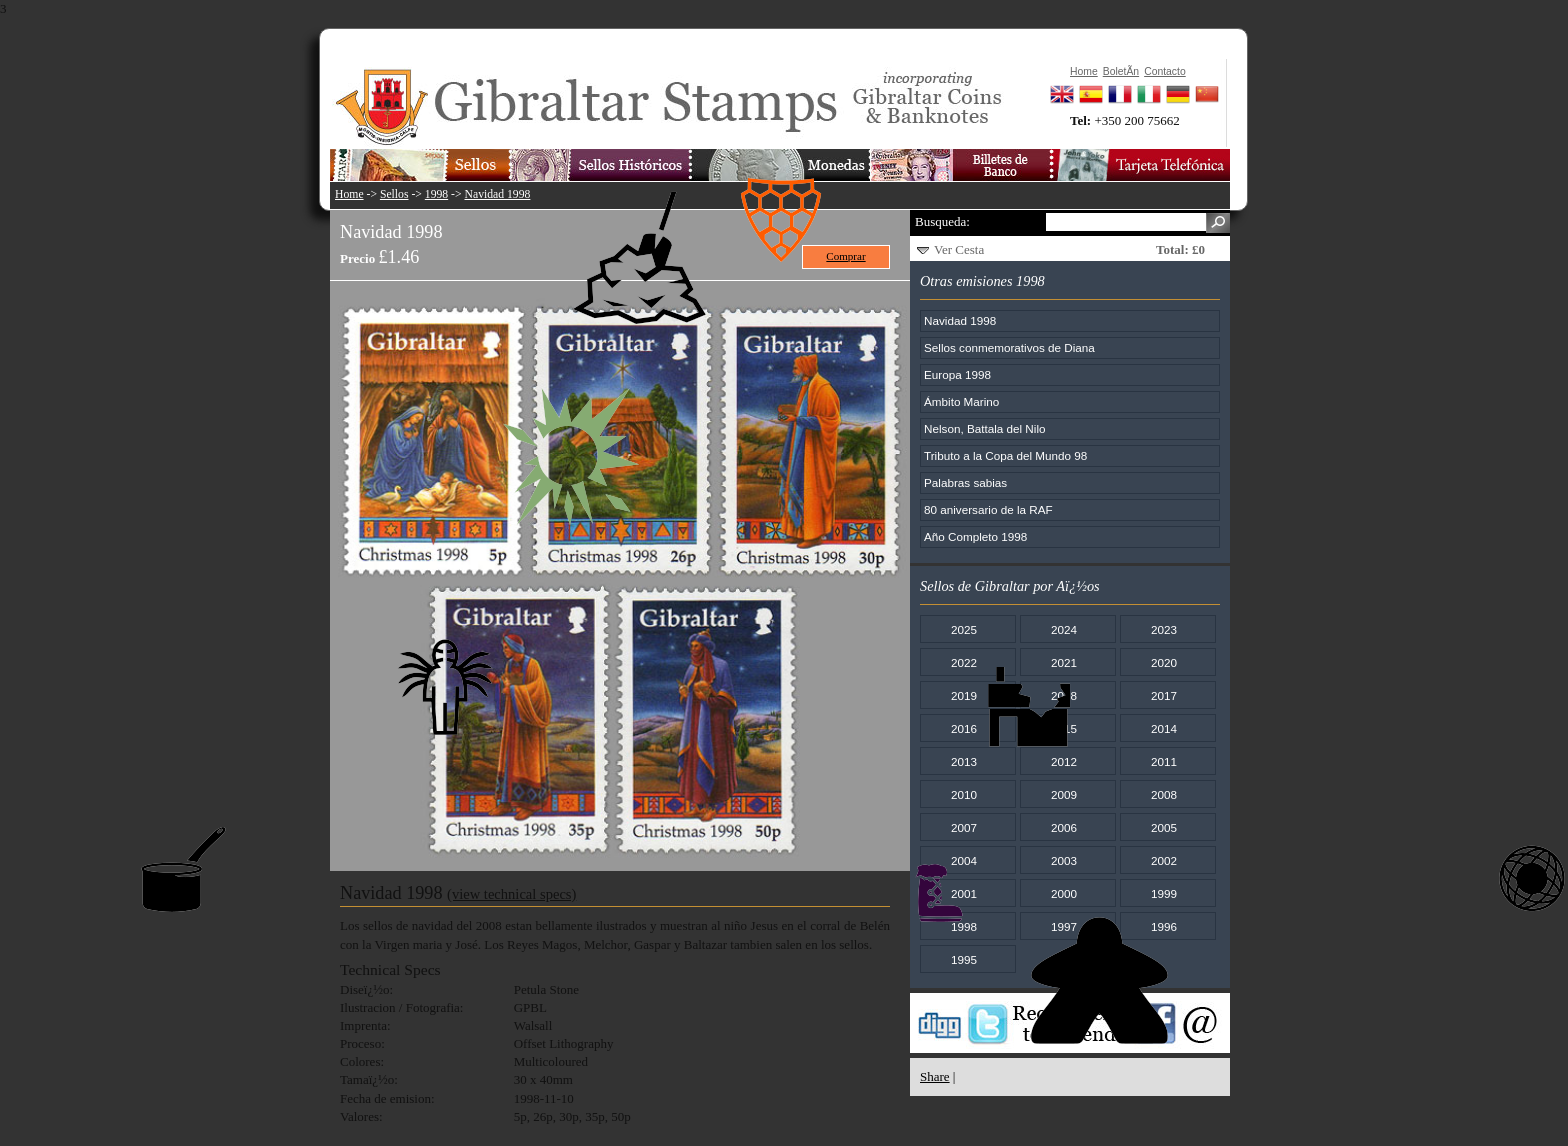  What do you see at coordinates (569, 456) in the screenshot?
I see `indicates an eclipse or celestial event in a game` at bounding box center [569, 456].